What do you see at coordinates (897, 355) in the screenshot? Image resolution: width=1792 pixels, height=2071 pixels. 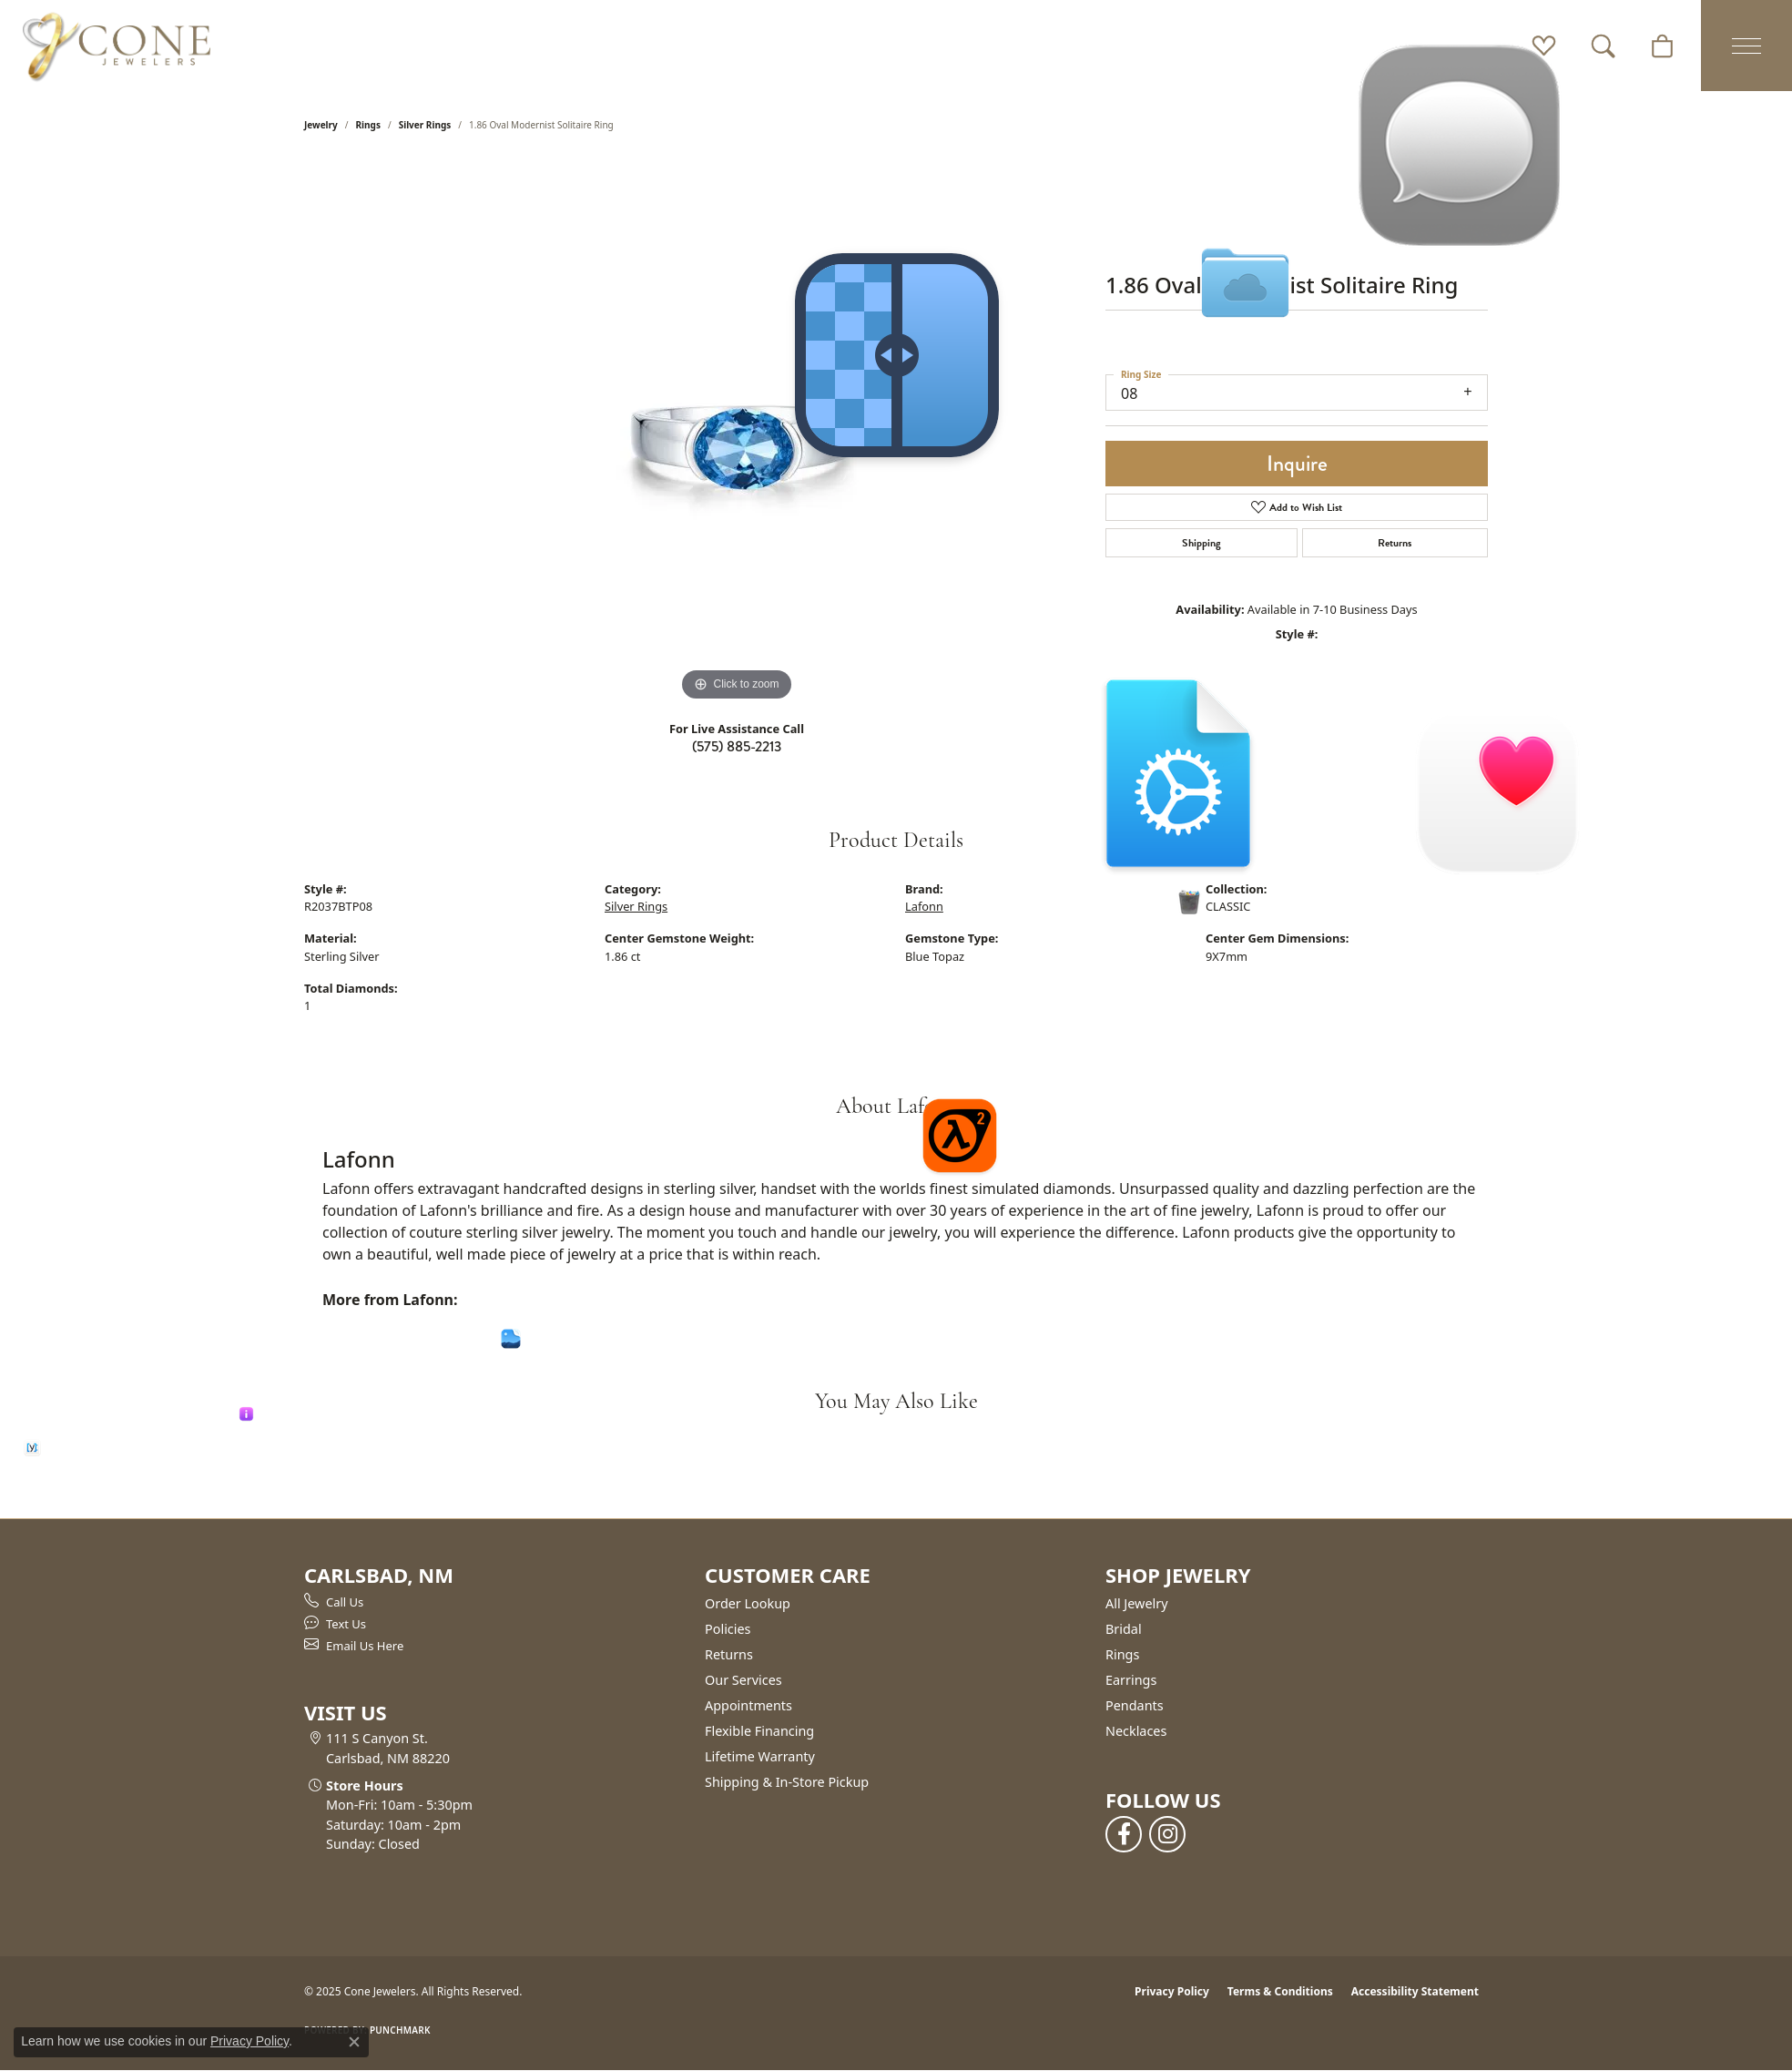 I see `open Upscayl image upscaling app` at bounding box center [897, 355].